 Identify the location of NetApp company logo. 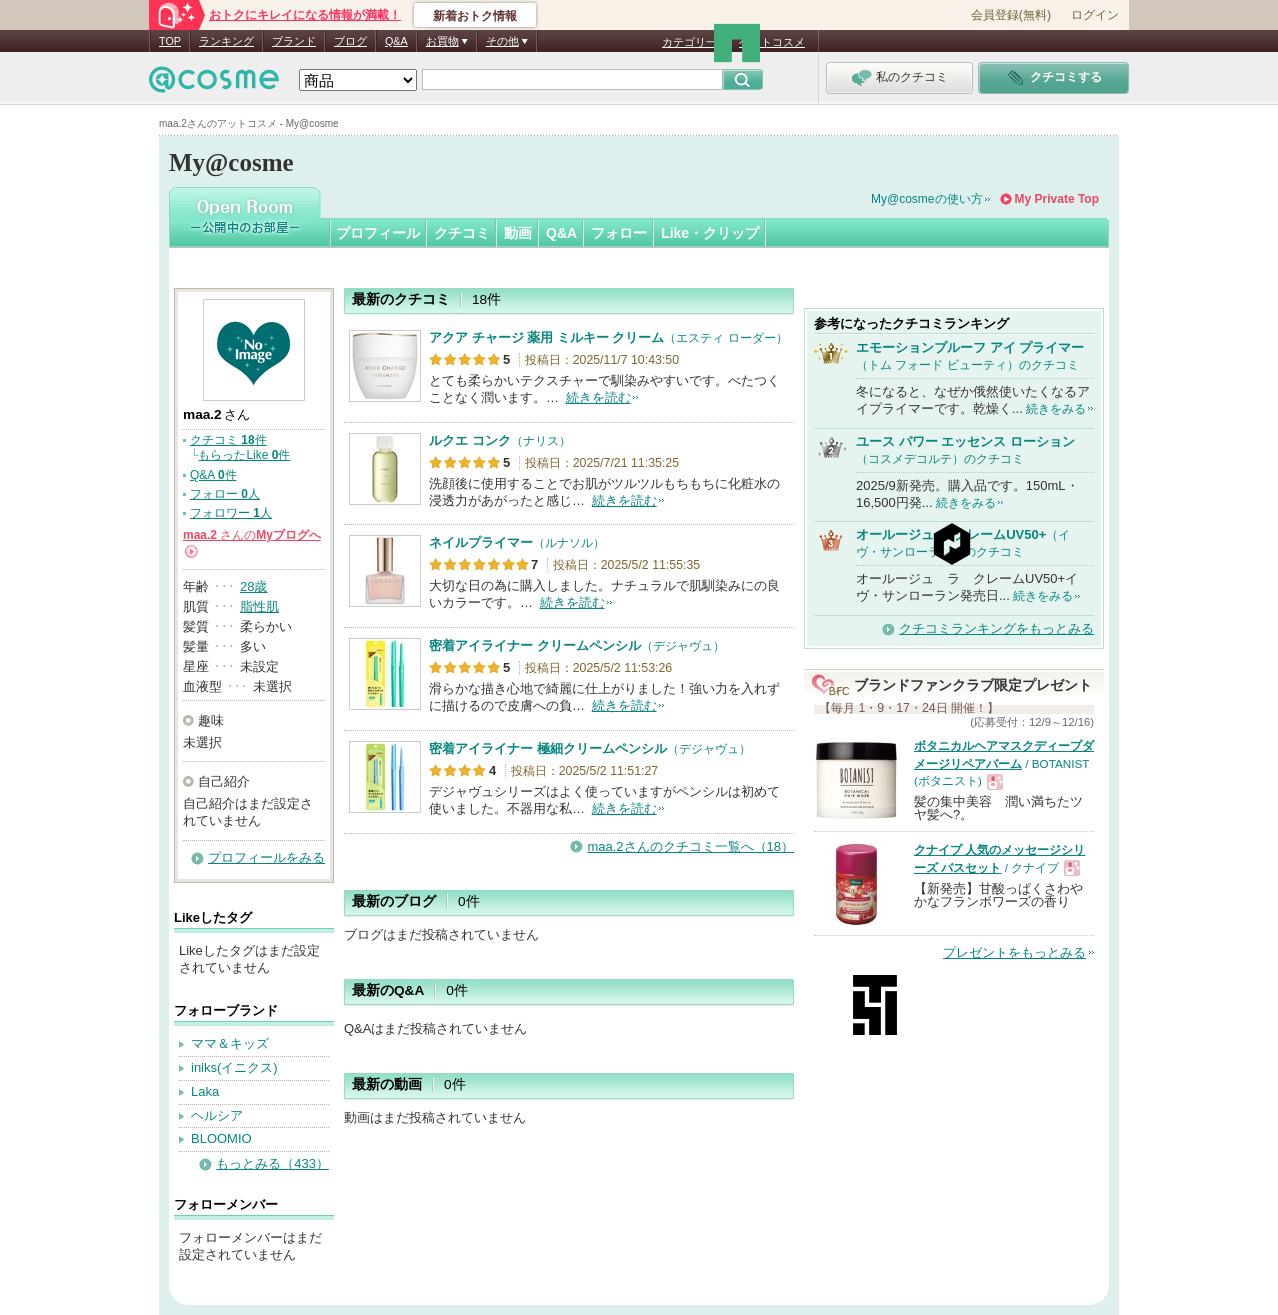
(737, 43).